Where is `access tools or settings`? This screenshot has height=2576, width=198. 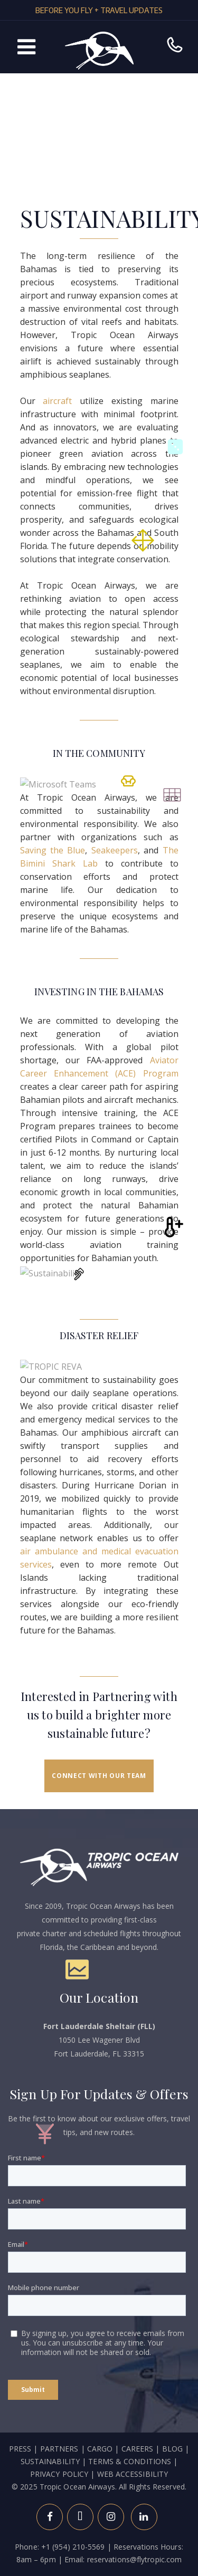
access tools or settings is located at coordinates (78, 1274).